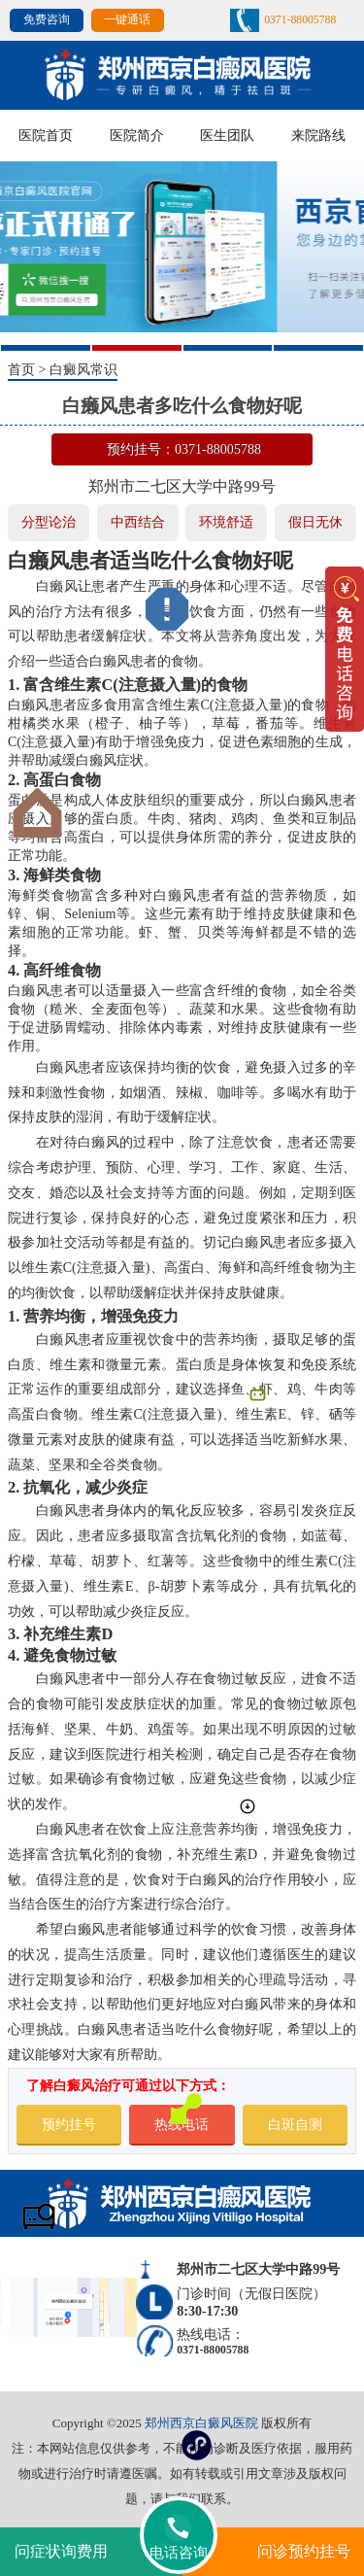 The width and height of the screenshot is (364, 2576). Describe the element at coordinates (39, 2216) in the screenshot. I see `start a presentation or slideshow` at that location.